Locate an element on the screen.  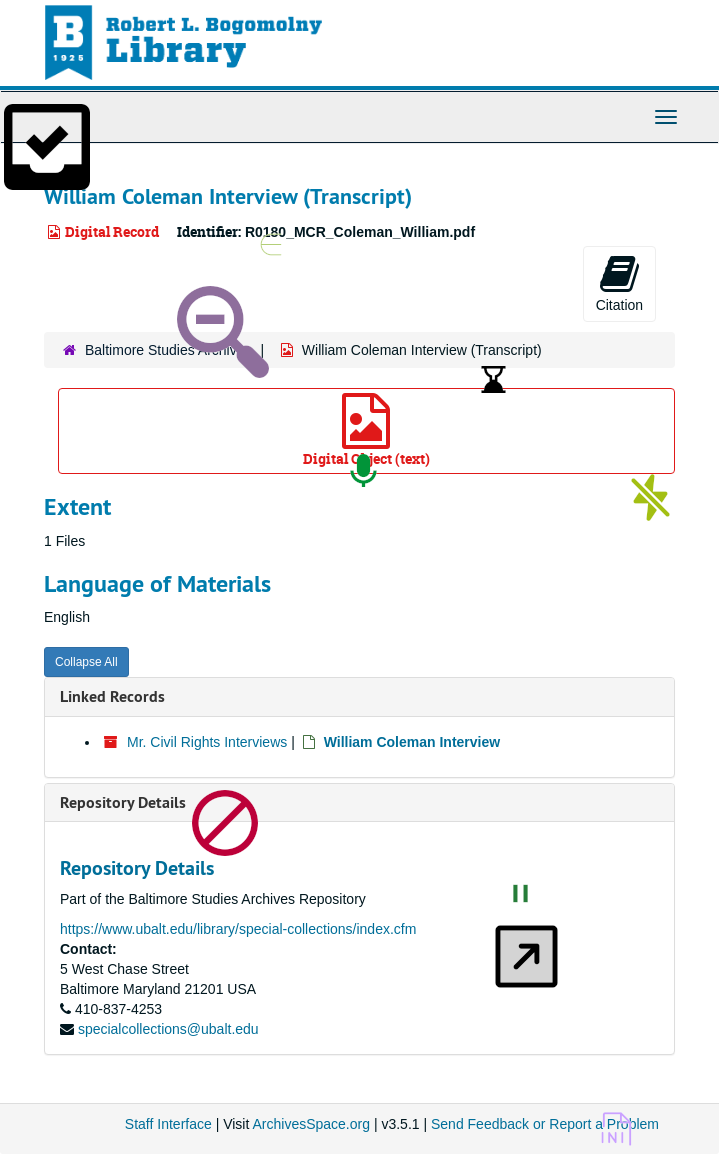
pause media playback is located at coordinates (520, 893).